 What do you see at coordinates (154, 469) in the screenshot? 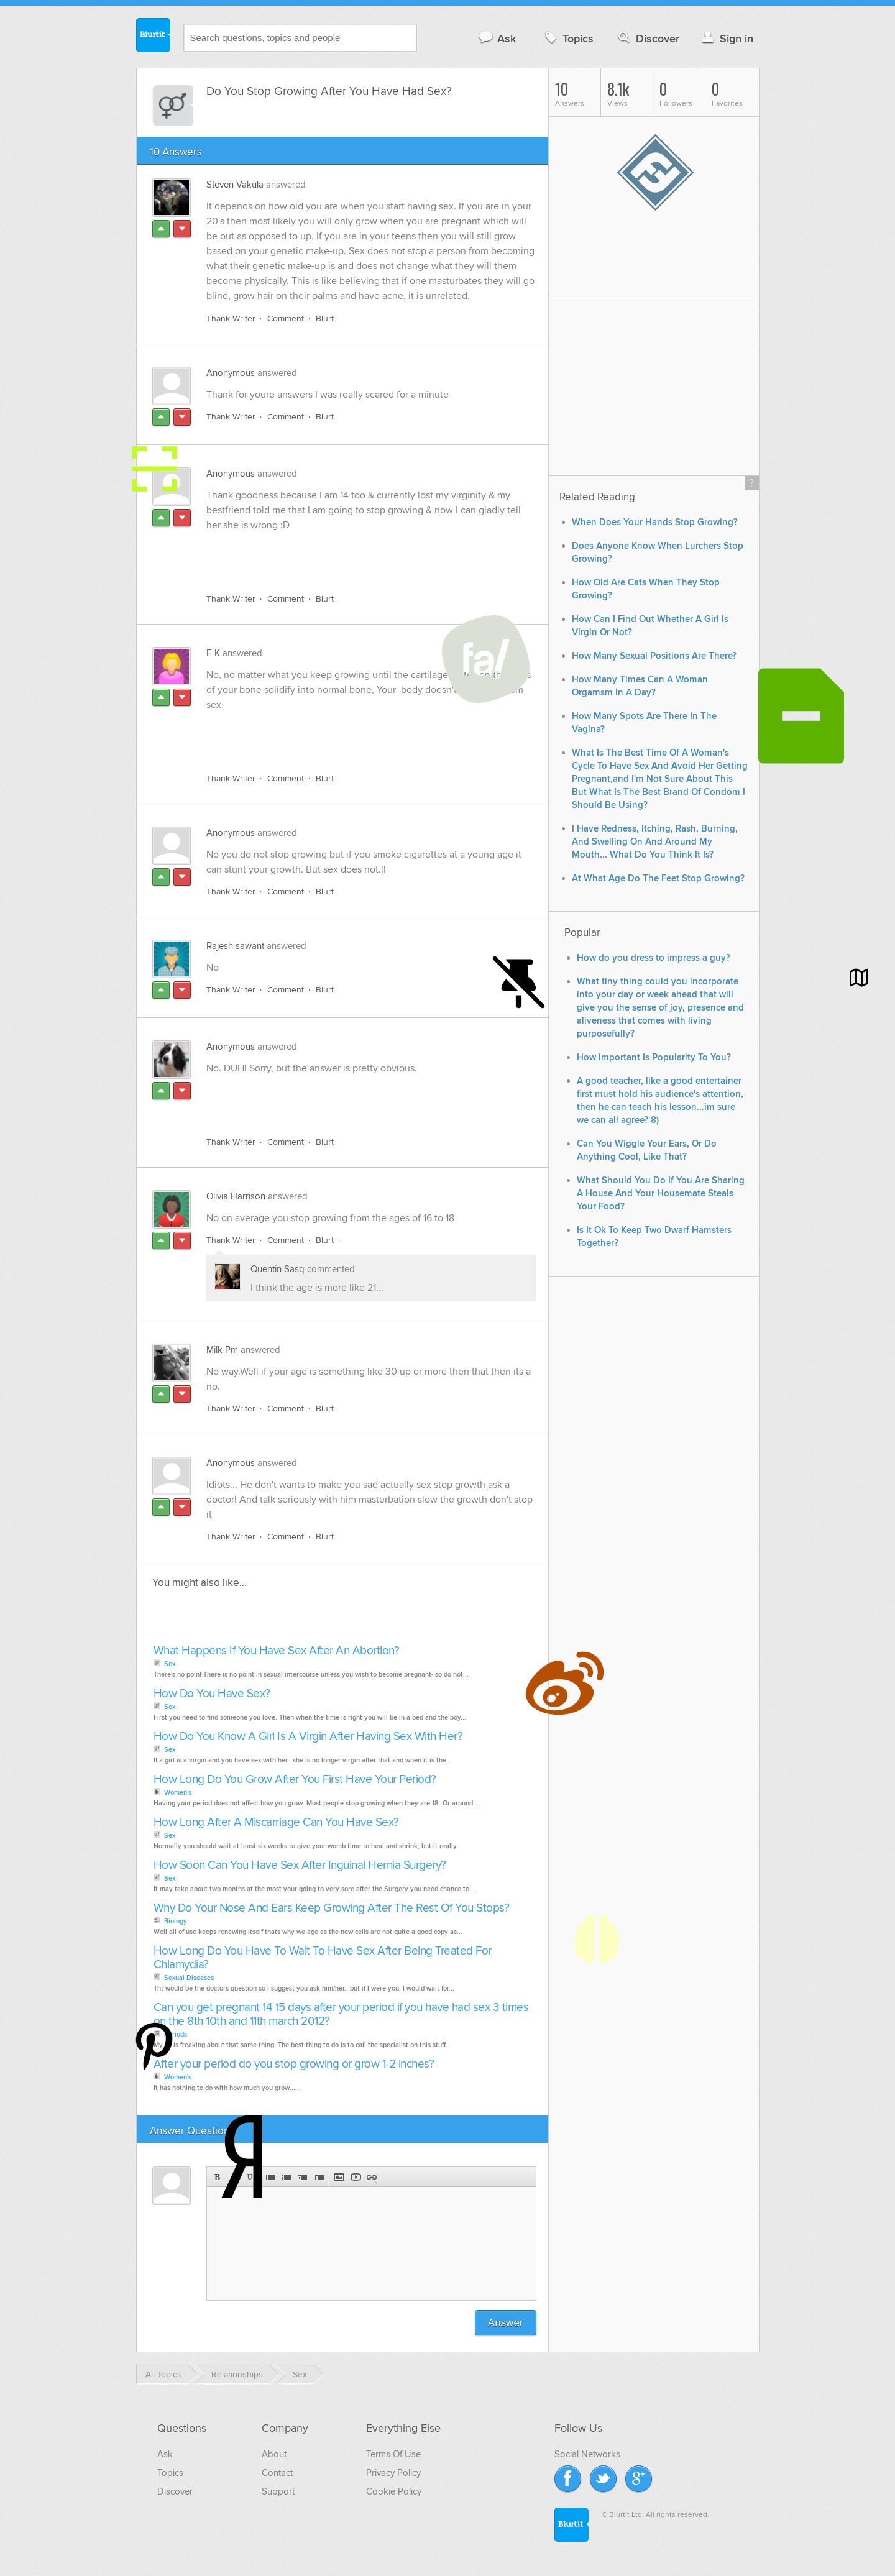
I see `scan a QR code` at bounding box center [154, 469].